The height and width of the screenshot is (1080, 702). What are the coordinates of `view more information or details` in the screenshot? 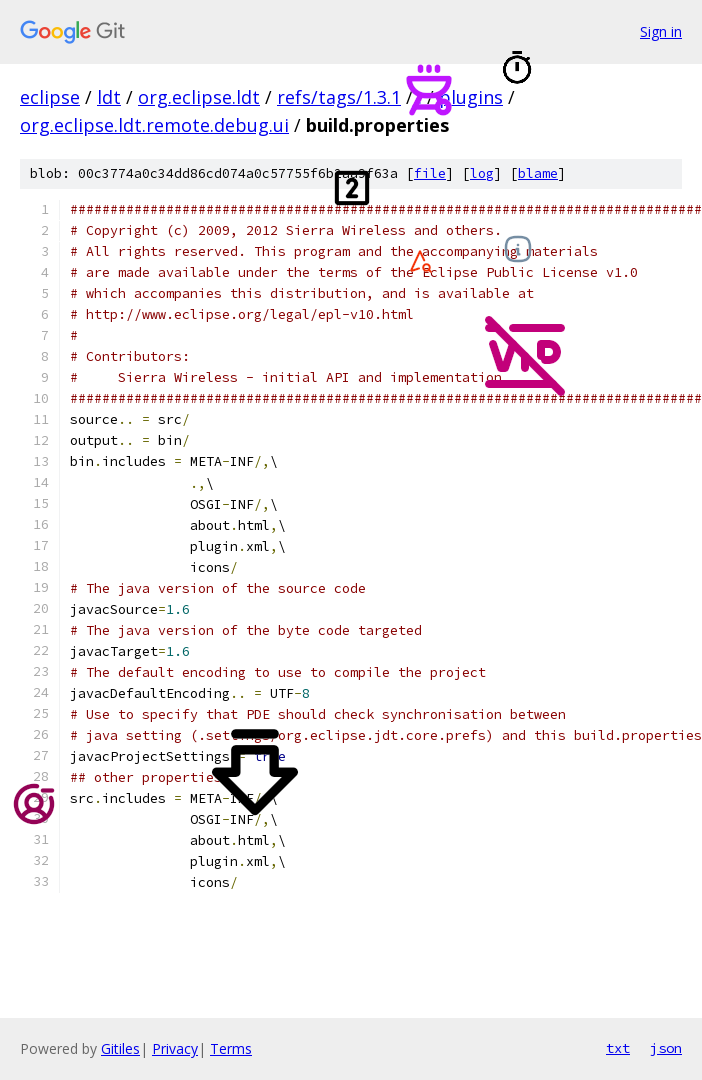 It's located at (518, 249).